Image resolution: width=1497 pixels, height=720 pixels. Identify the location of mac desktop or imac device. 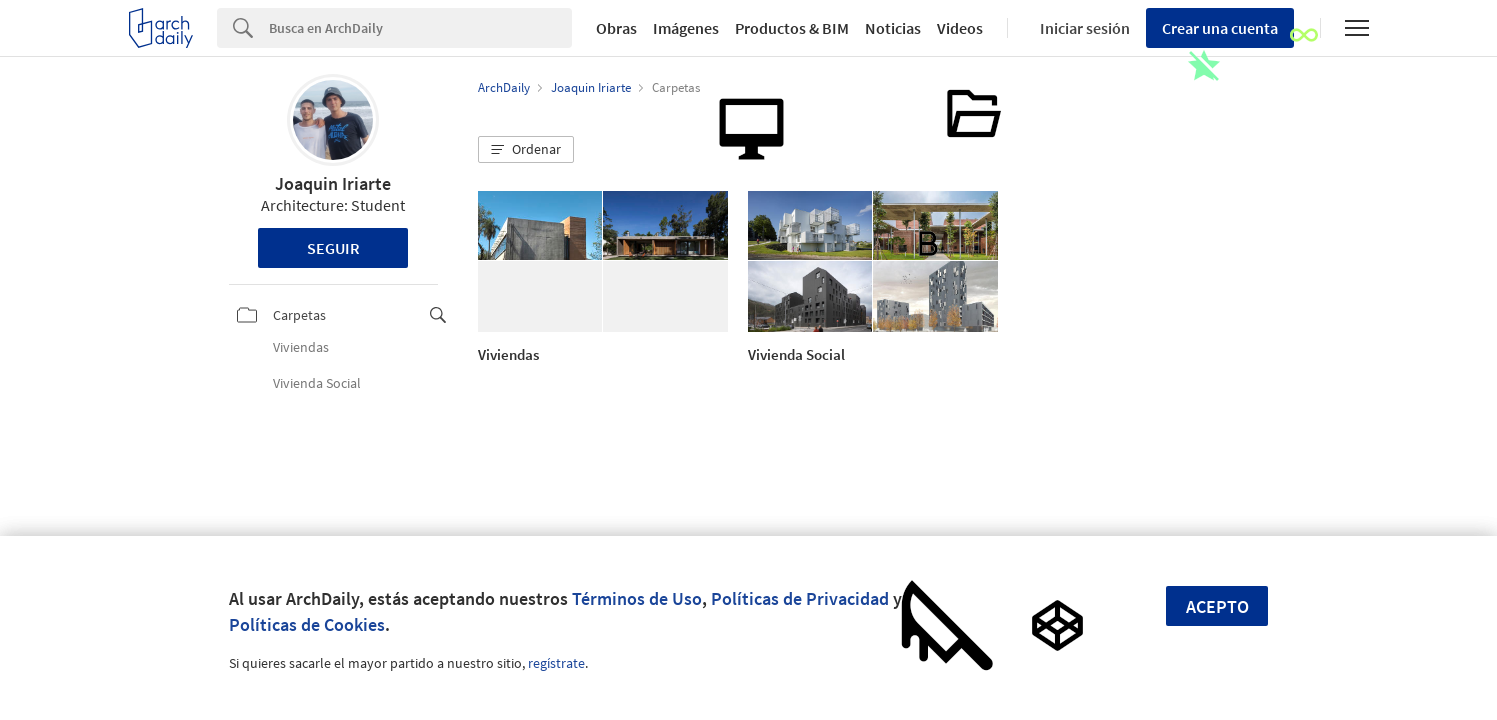
(751, 127).